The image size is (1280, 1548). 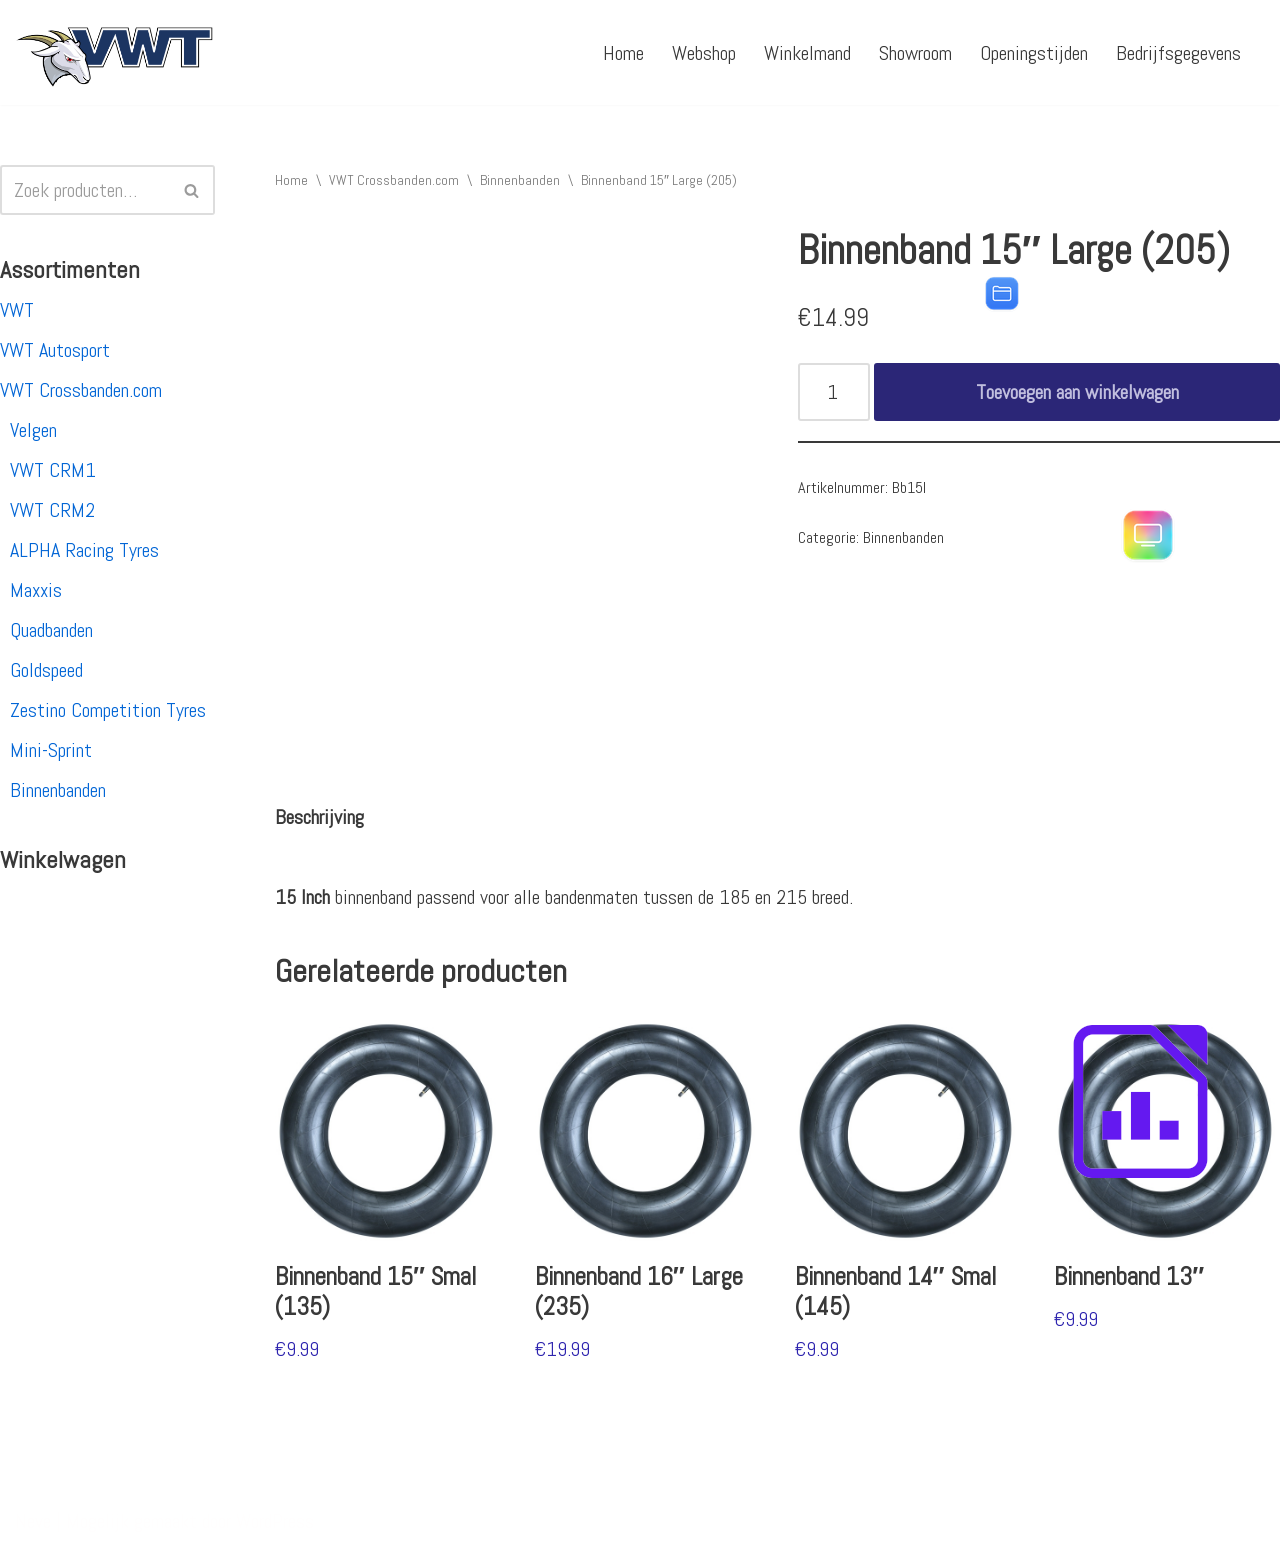 What do you see at coordinates (1002, 294) in the screenshot?
I see `open file manager application` at bounding box center [1002, 294].